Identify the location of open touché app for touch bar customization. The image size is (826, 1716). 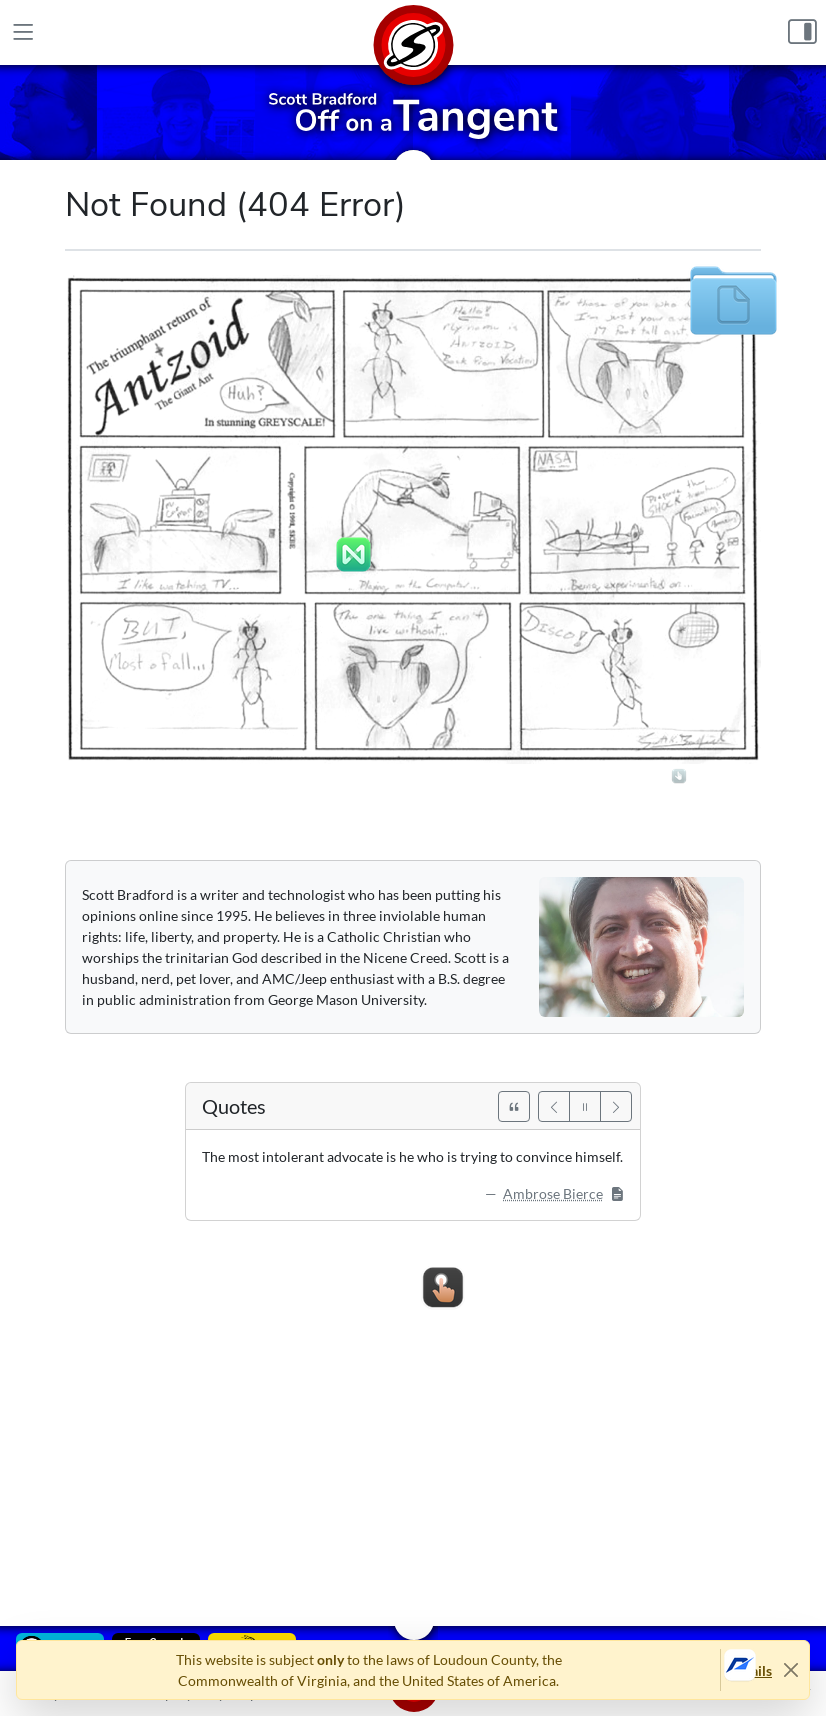
(679, 776).